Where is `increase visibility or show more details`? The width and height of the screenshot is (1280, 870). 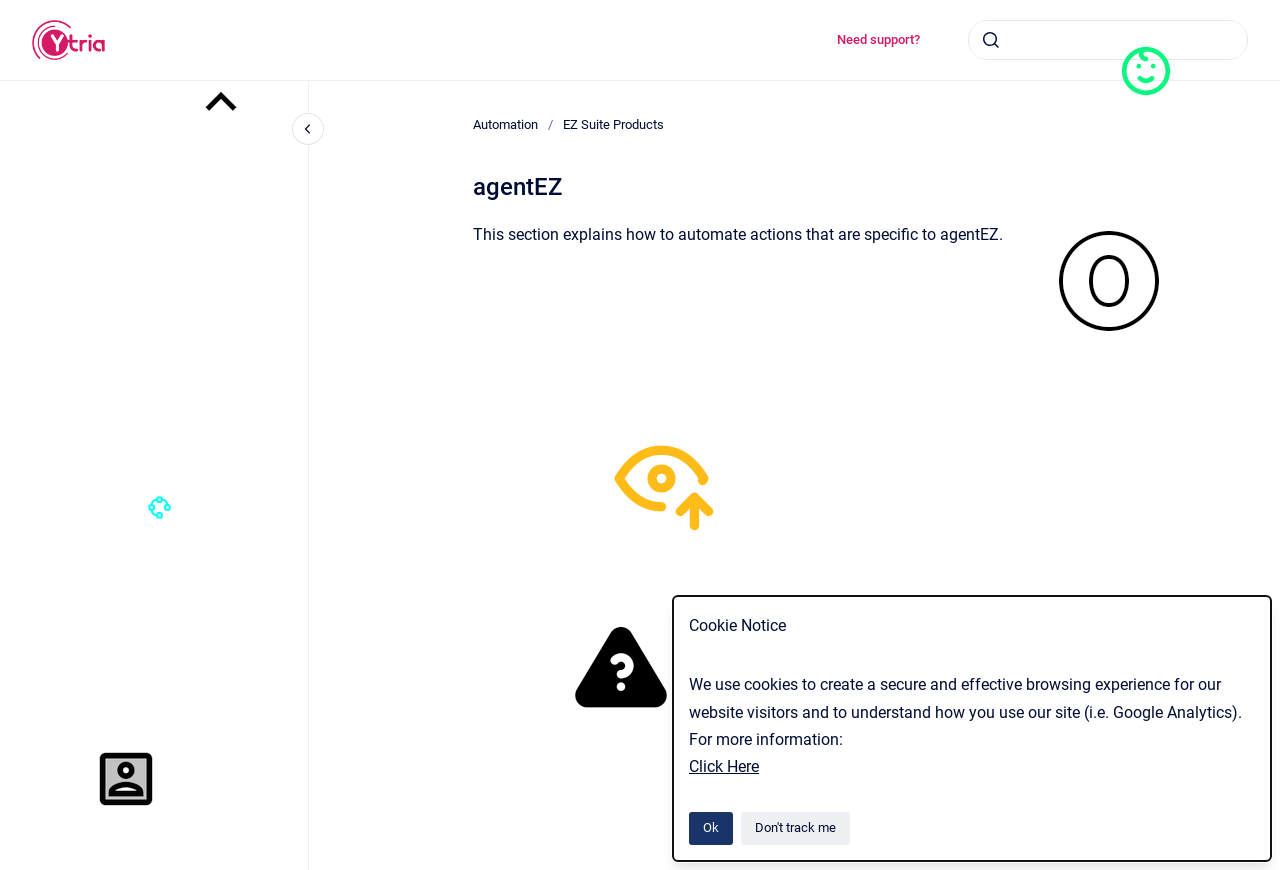 increase visibility or show more details is located at coordinates (661, 478).